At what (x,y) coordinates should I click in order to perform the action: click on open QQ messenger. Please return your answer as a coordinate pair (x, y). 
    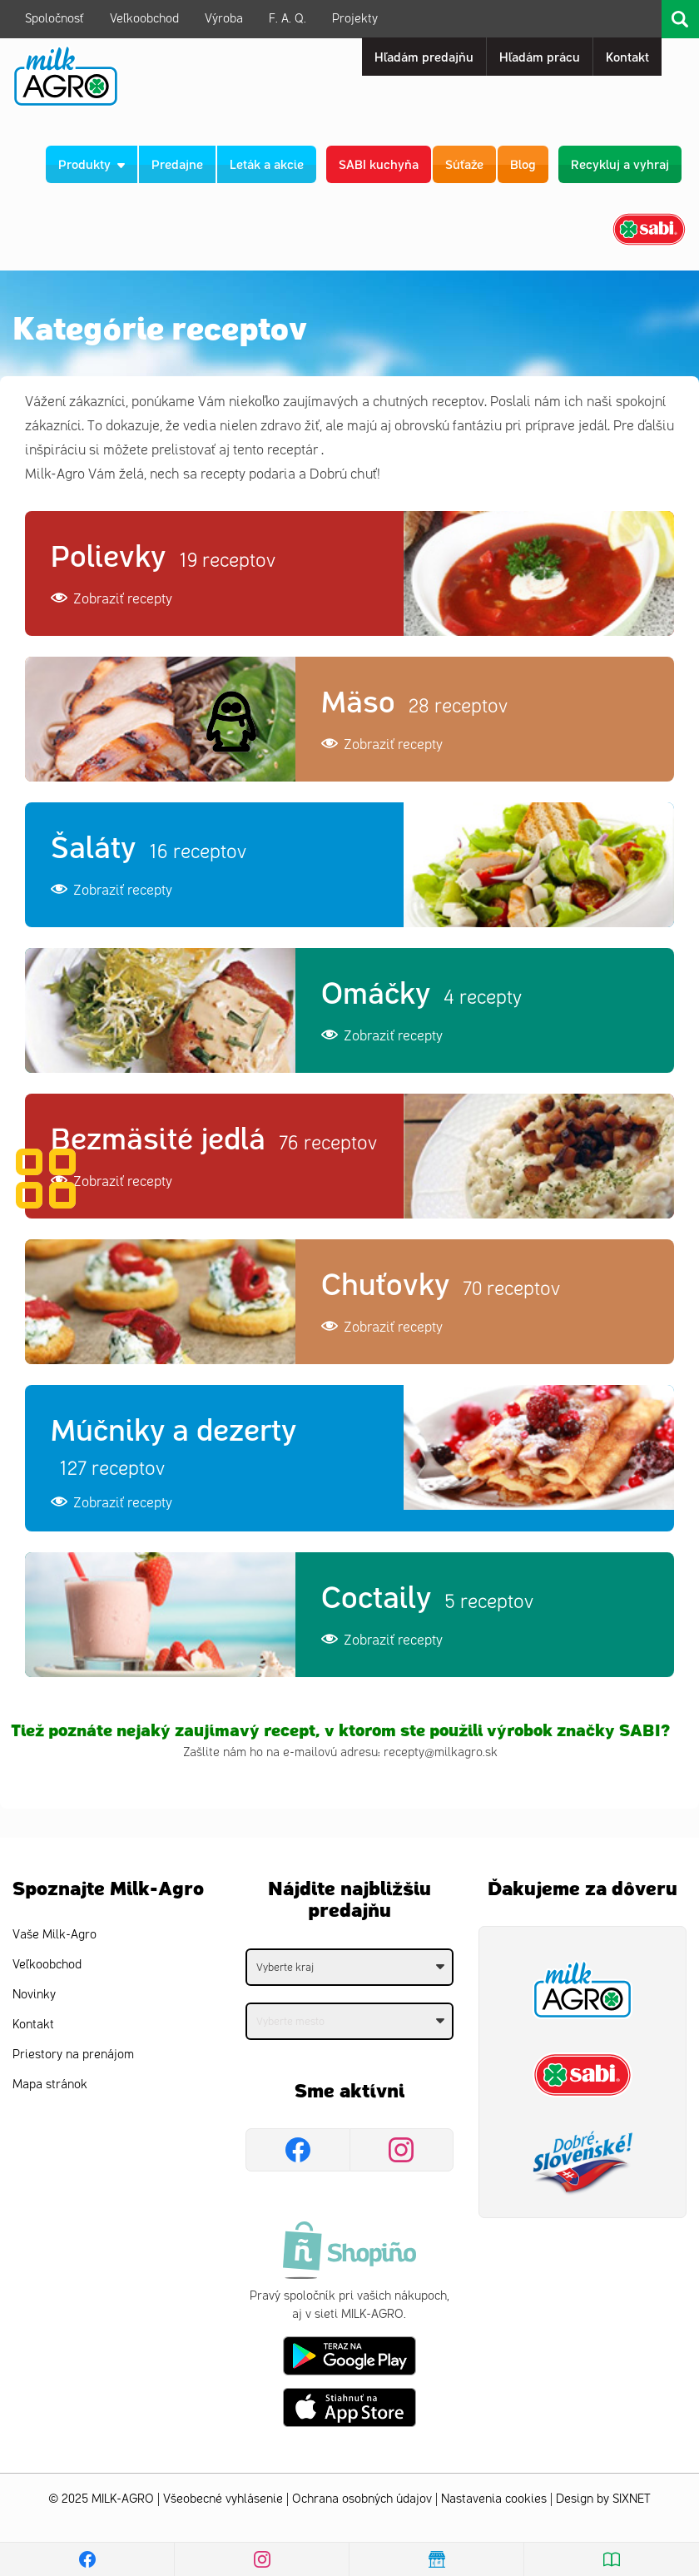
    Looking at the image, I should click on (231, 722).